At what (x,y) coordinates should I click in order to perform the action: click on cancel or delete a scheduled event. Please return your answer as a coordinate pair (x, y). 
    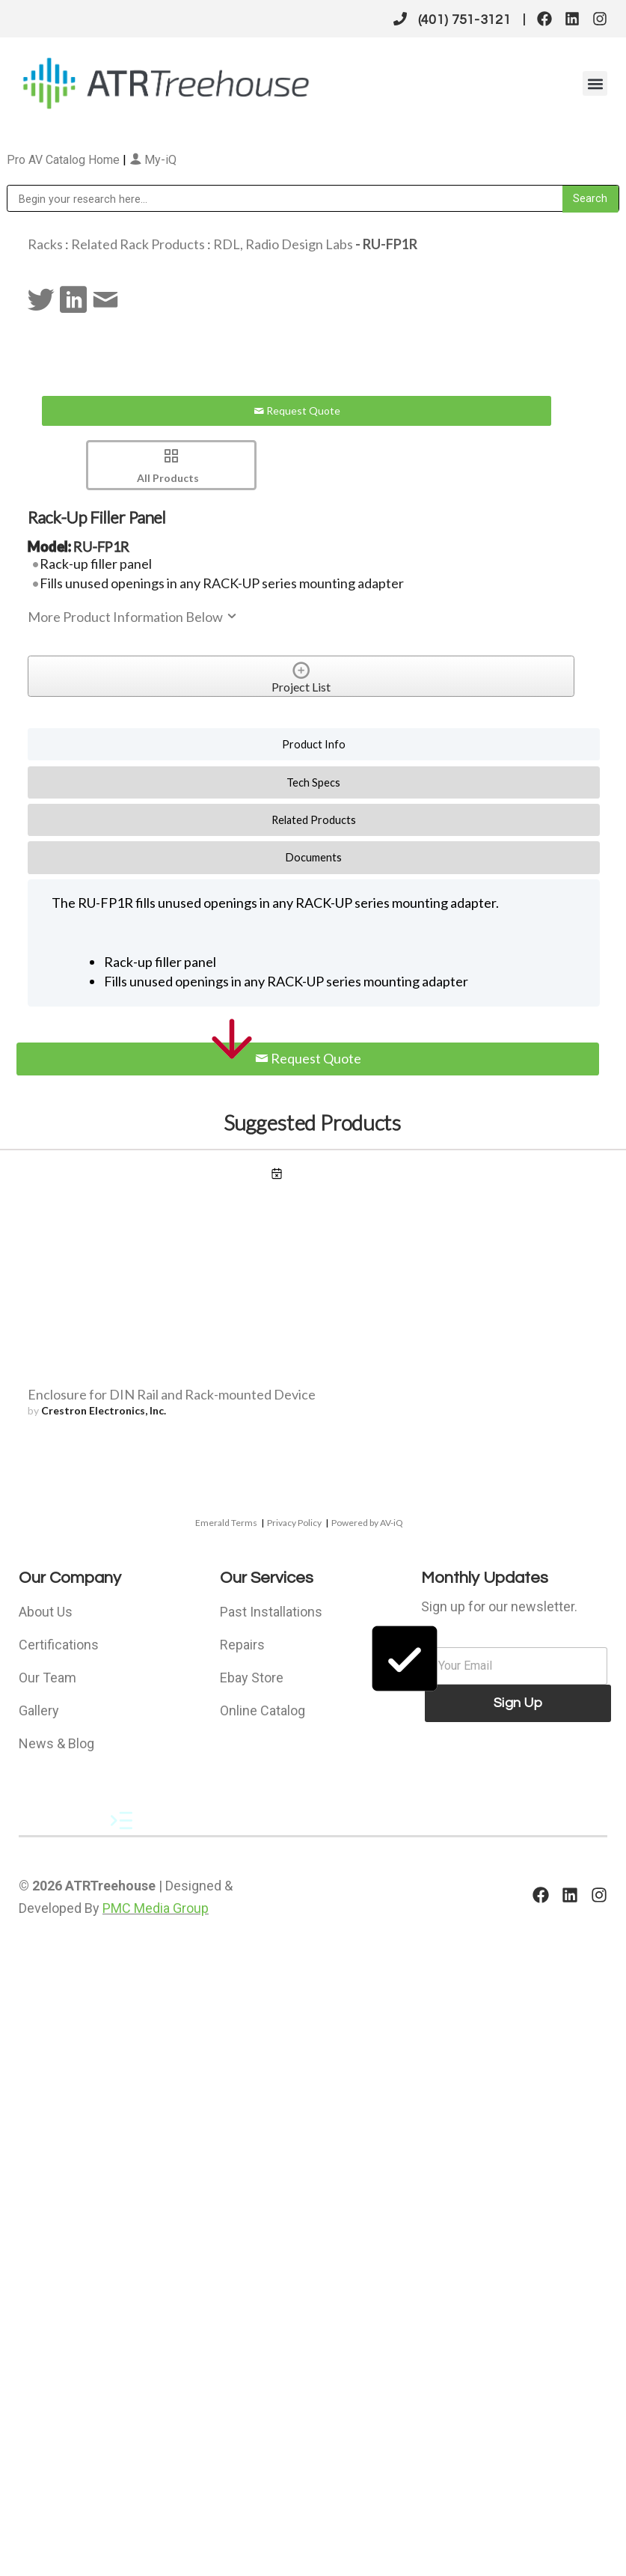
    Looking at the image, I should click on (277, 1173).